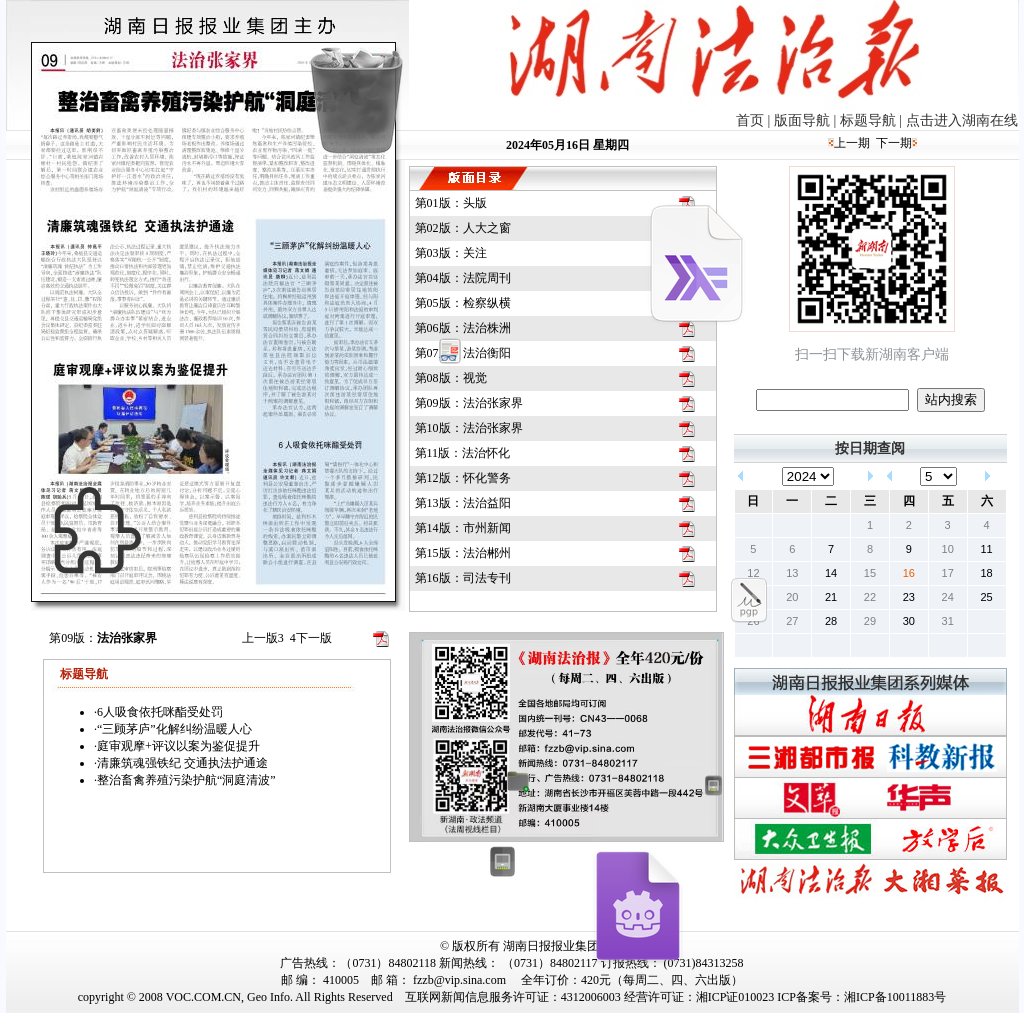 The image size is (1024, 1013). What do you see at coordinates (749, 600) in the screenshot?
I see `a PGP signature file for verifying authenticity` at bounding box center [749, 600].